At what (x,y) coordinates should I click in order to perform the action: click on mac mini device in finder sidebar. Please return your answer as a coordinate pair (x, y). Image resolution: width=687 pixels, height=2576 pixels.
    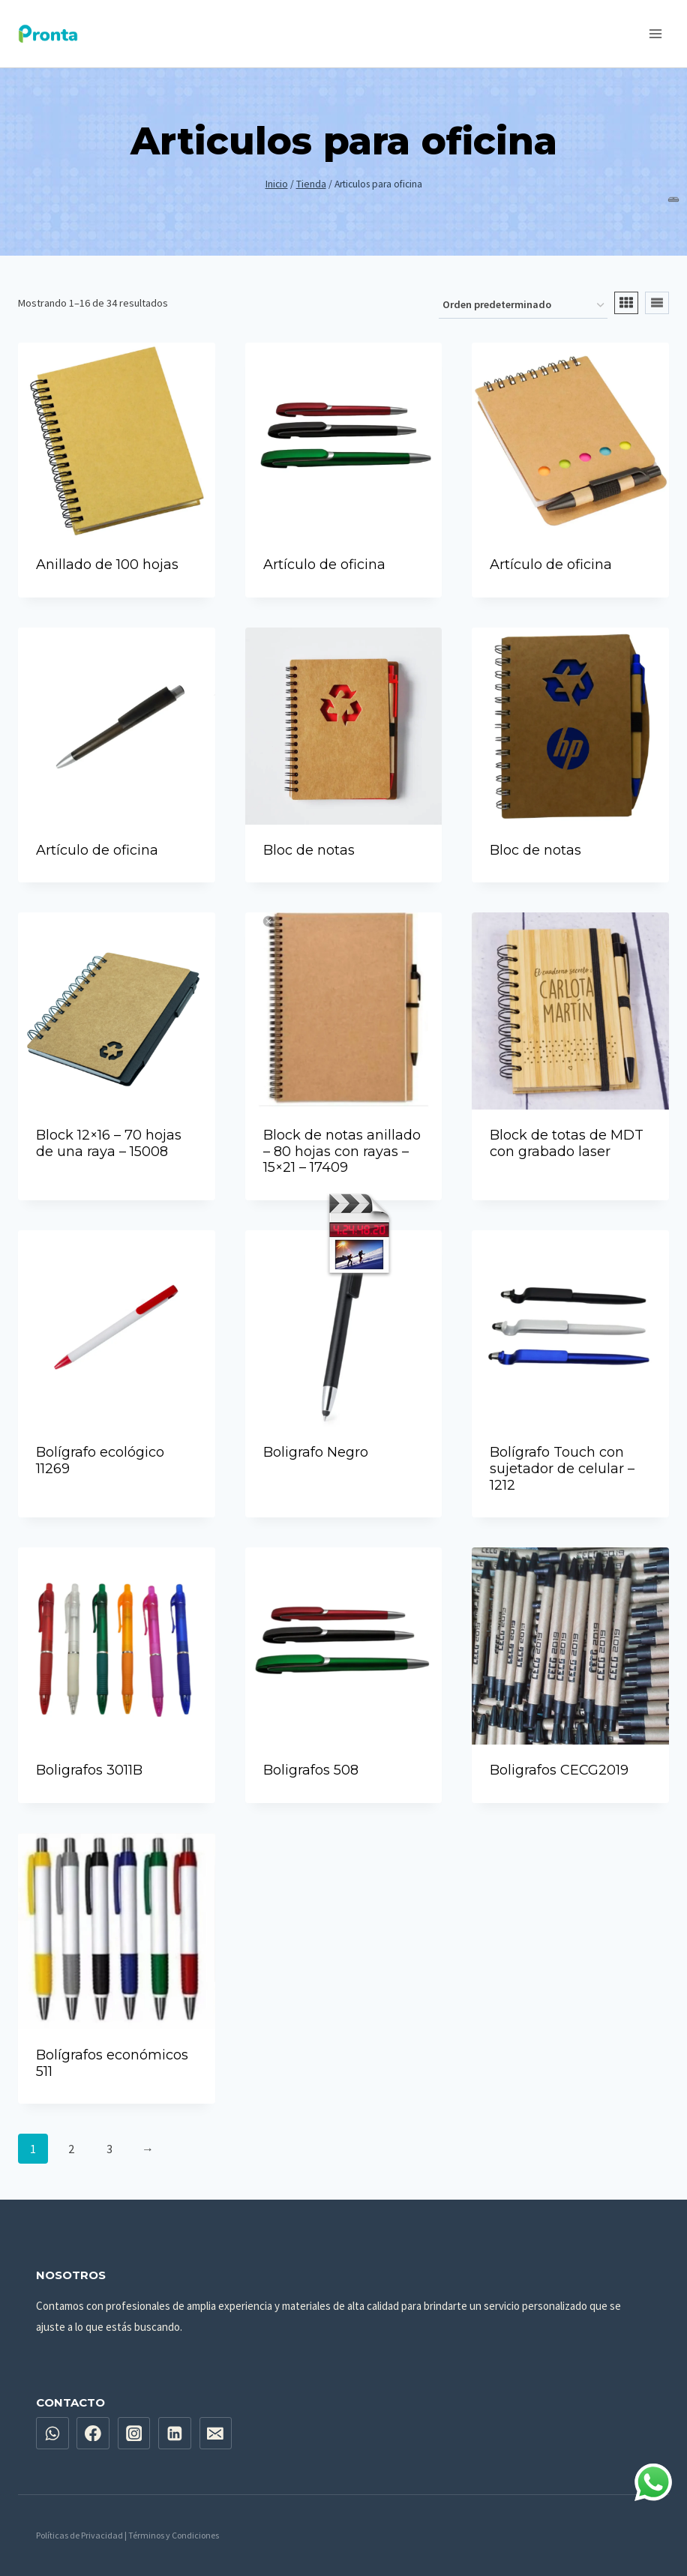
    Looking at the image, I should click on (674, 199).